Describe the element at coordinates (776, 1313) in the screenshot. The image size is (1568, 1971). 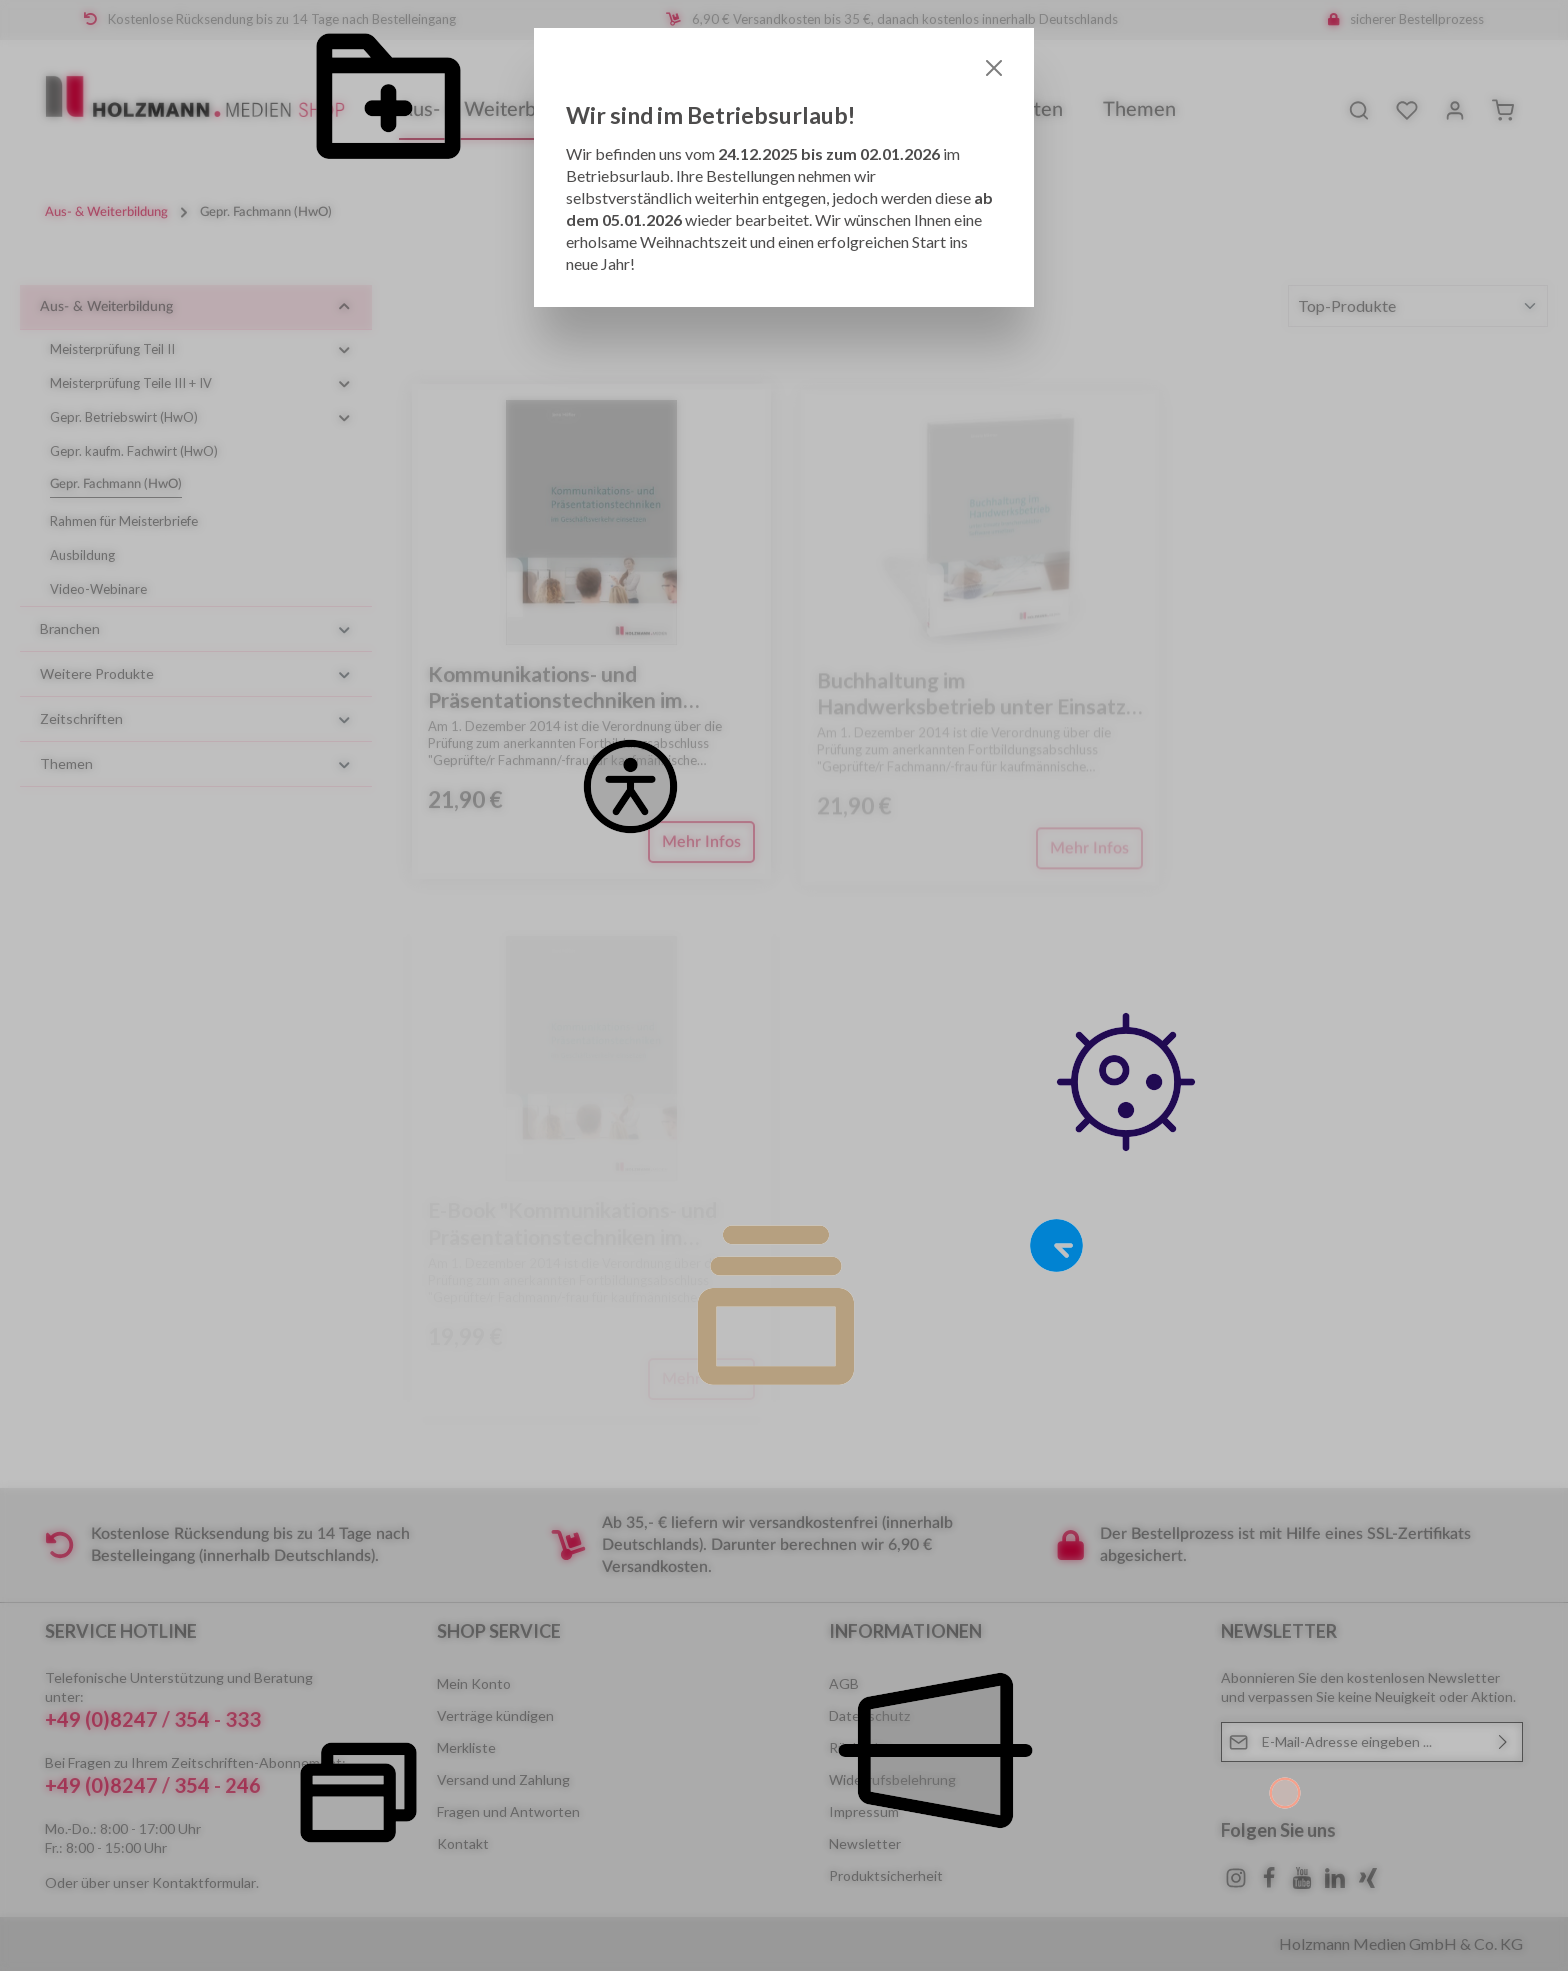
I see `view stacked cards or layers` at that location.